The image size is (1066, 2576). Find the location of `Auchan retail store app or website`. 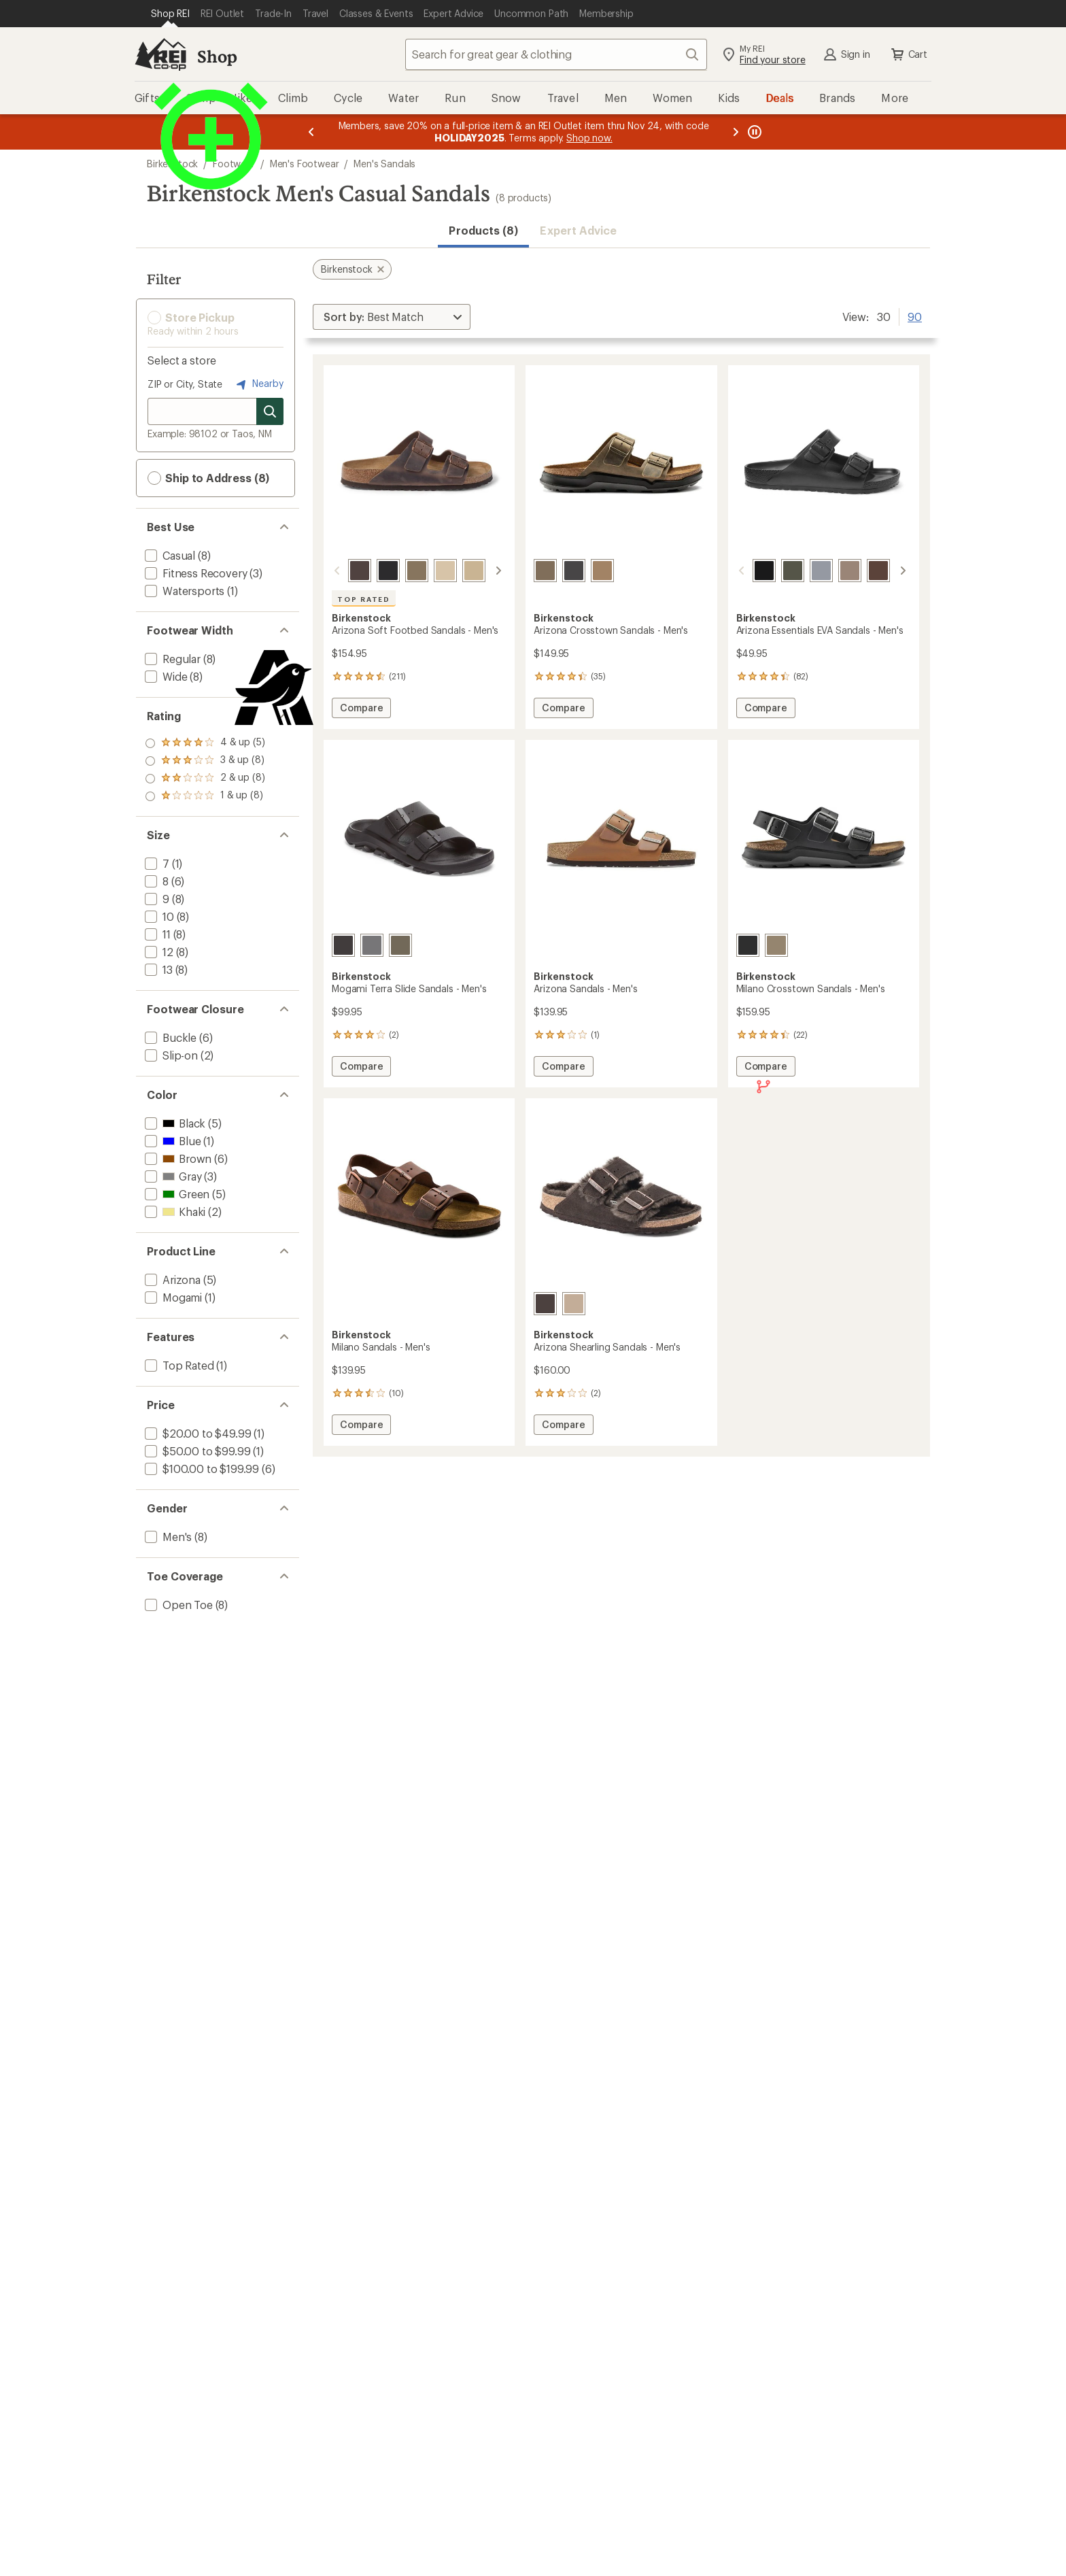

Auchan retail store app or website is located at coordinates (274, 688).